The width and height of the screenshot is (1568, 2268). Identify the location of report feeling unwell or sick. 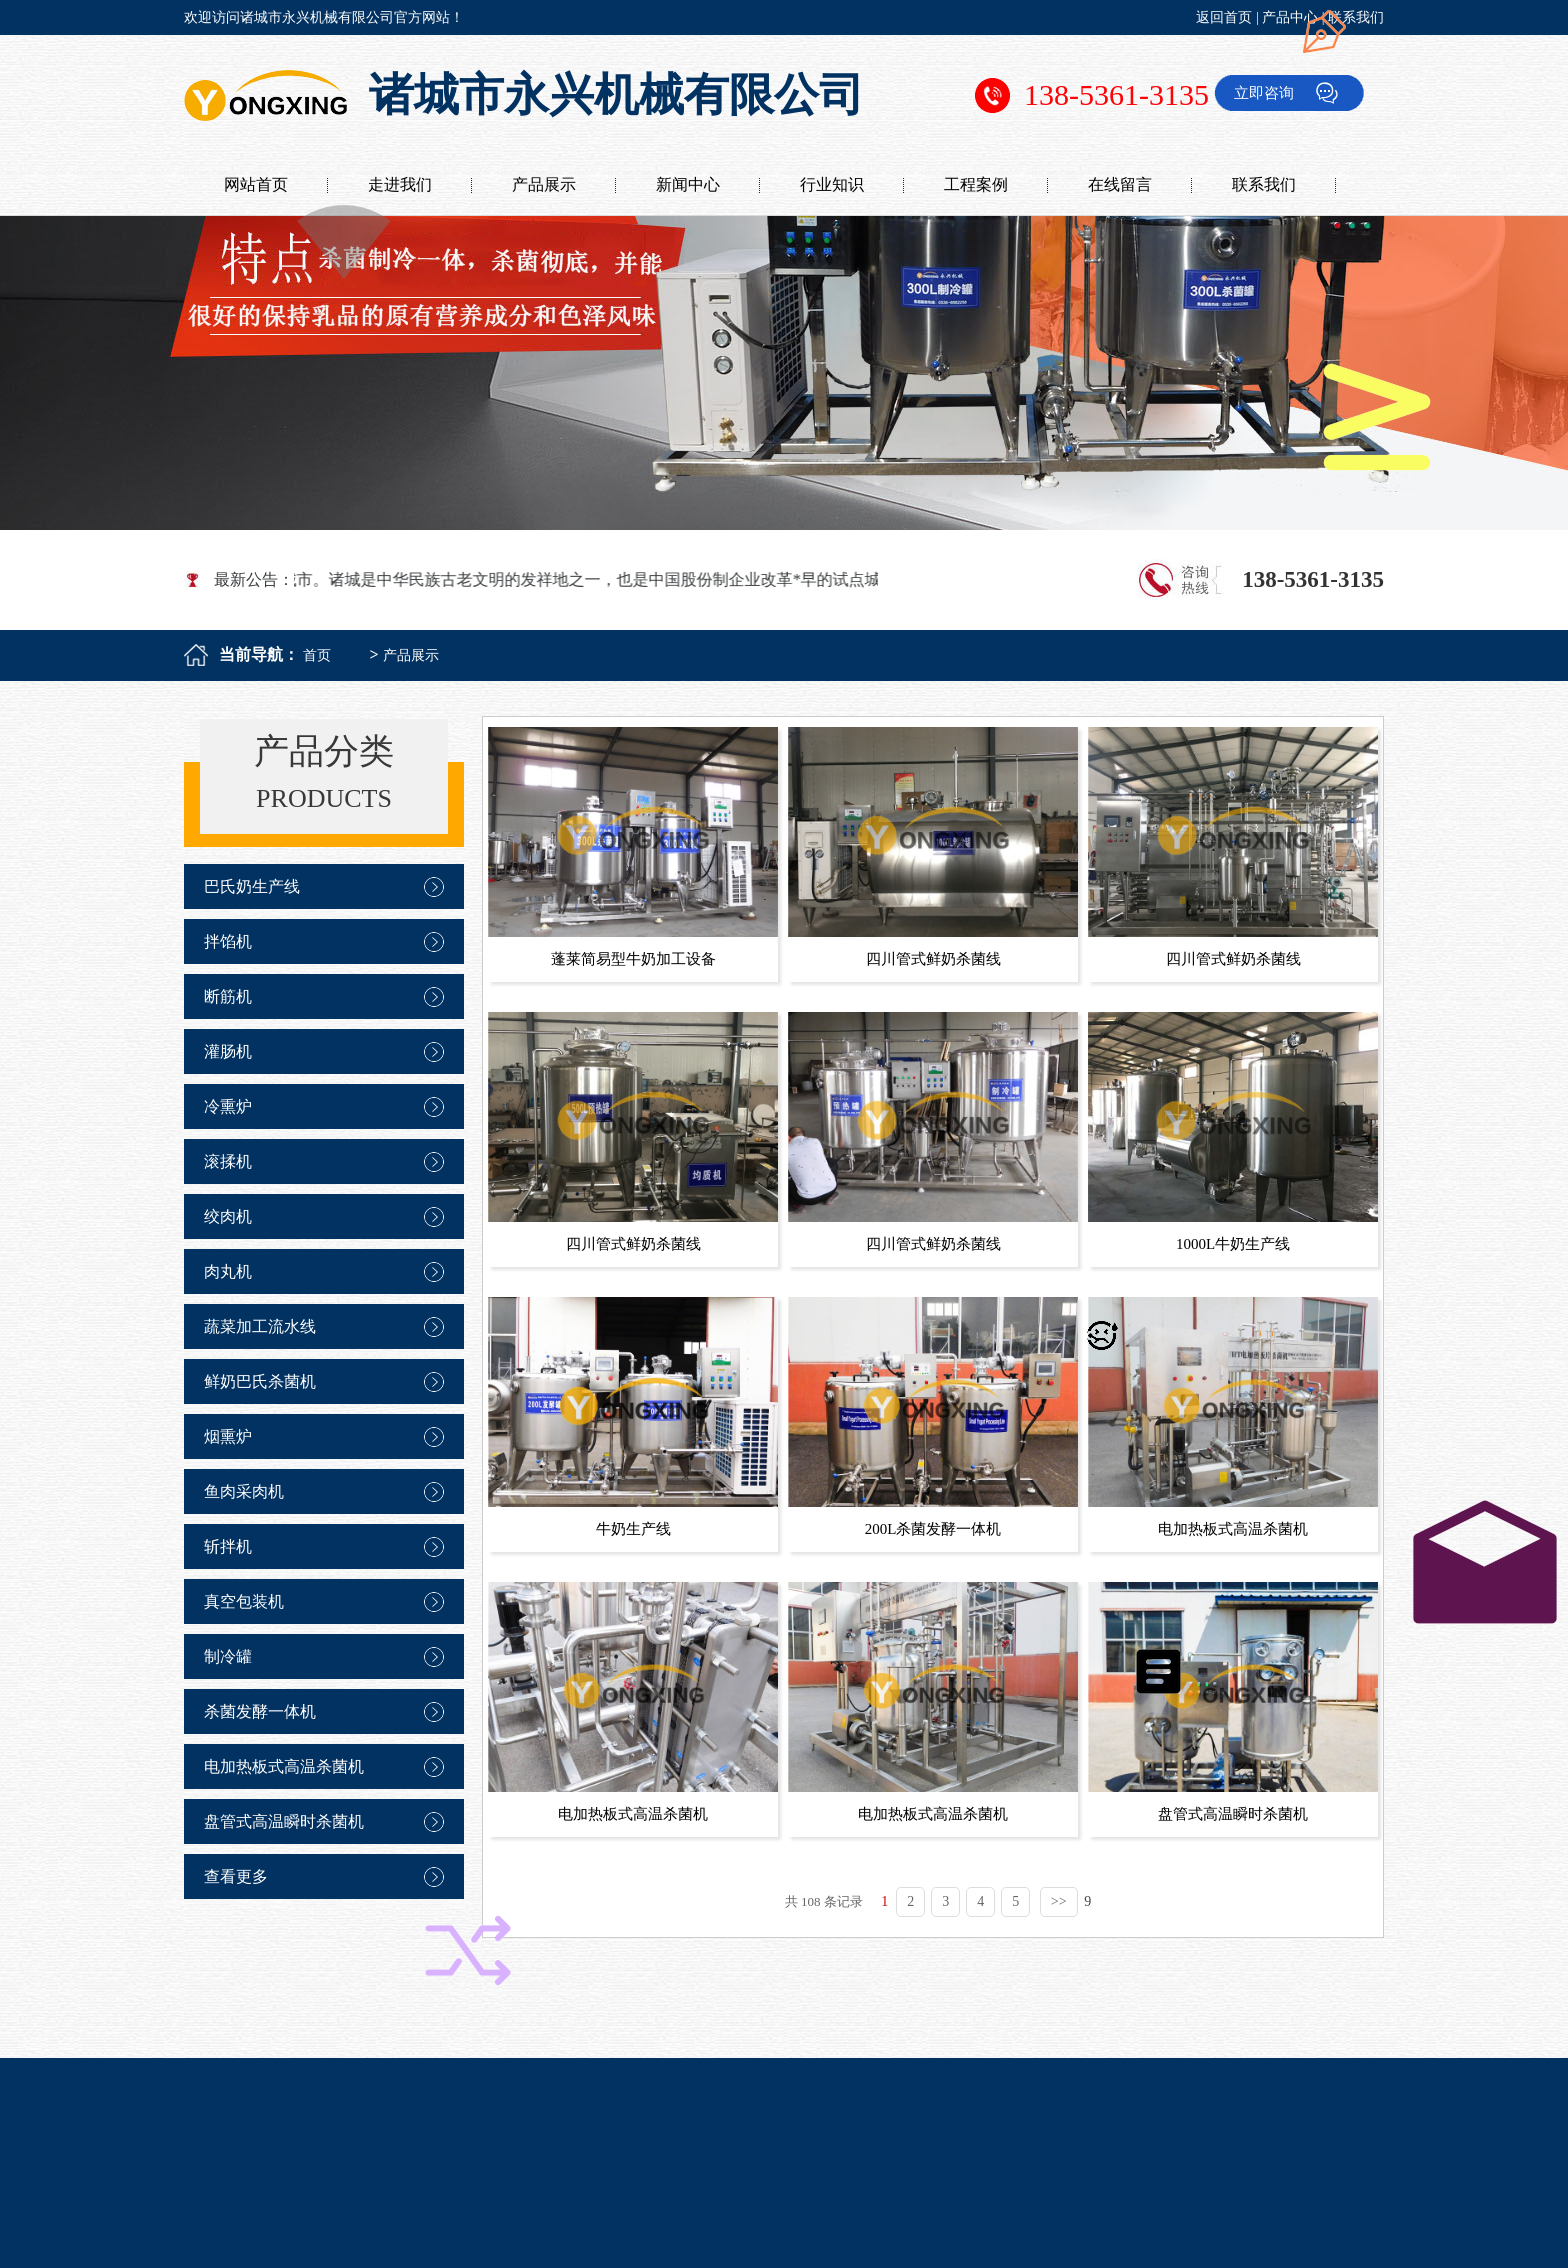
(1101, 1335).